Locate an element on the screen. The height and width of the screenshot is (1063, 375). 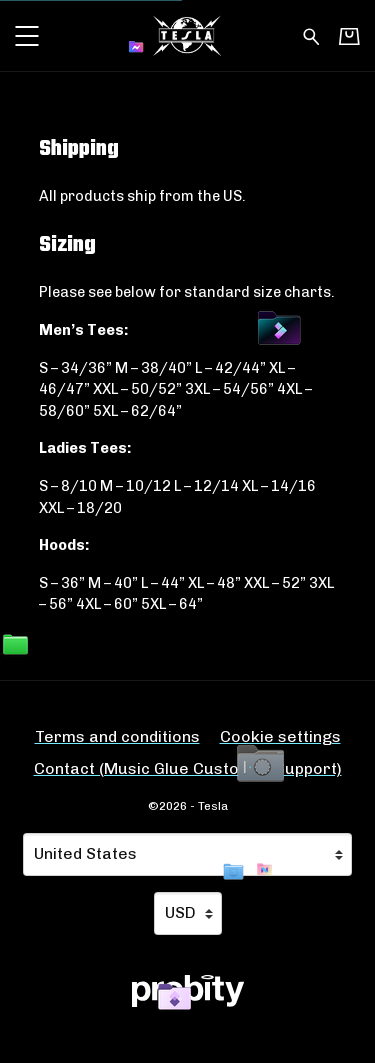
open folder to view contents is located at coordinates (15, 644).